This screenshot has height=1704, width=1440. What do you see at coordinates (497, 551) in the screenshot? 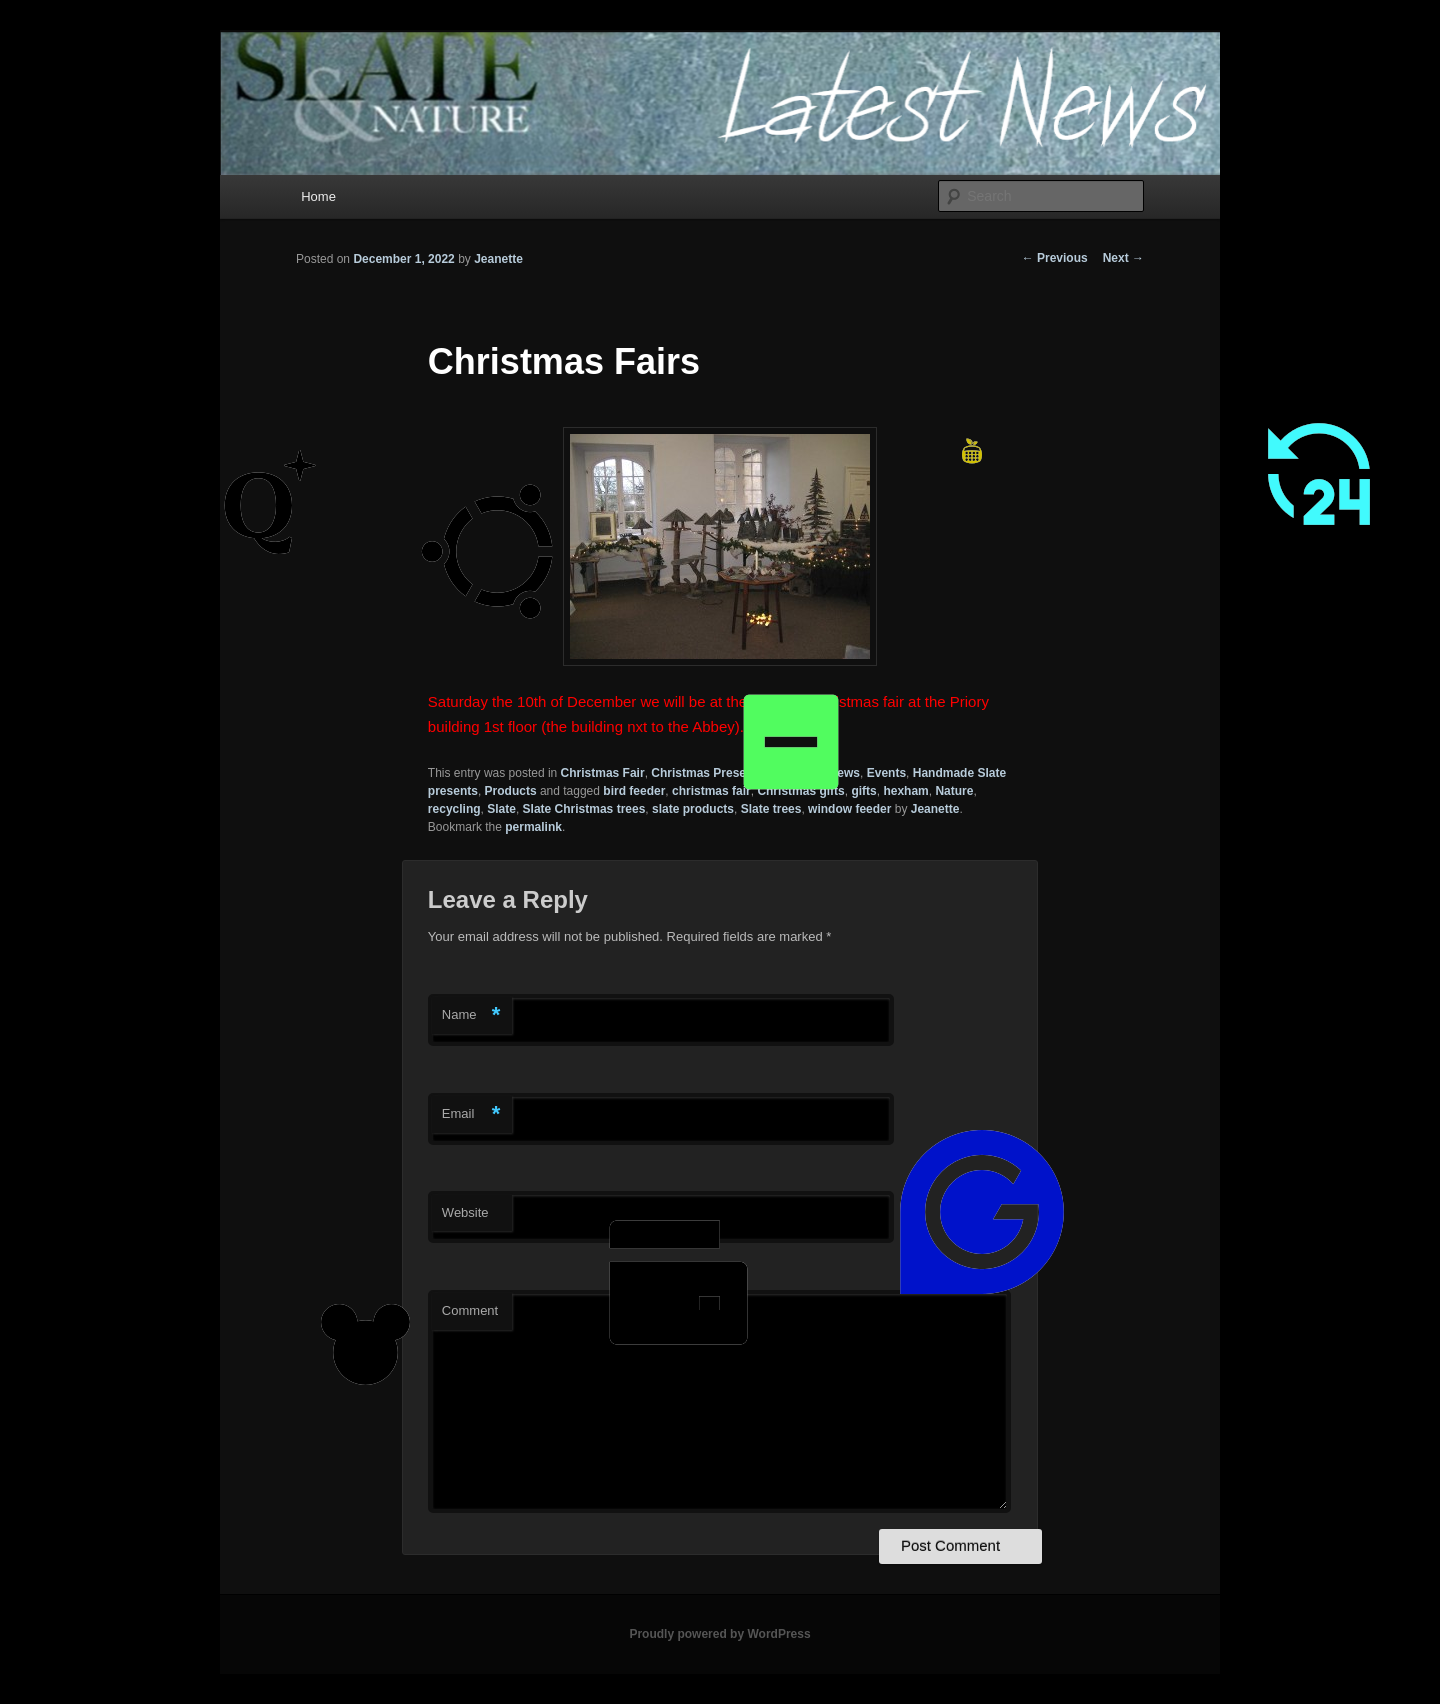
I see `ubuntu operating system logo` at bounding box center [497, 551].